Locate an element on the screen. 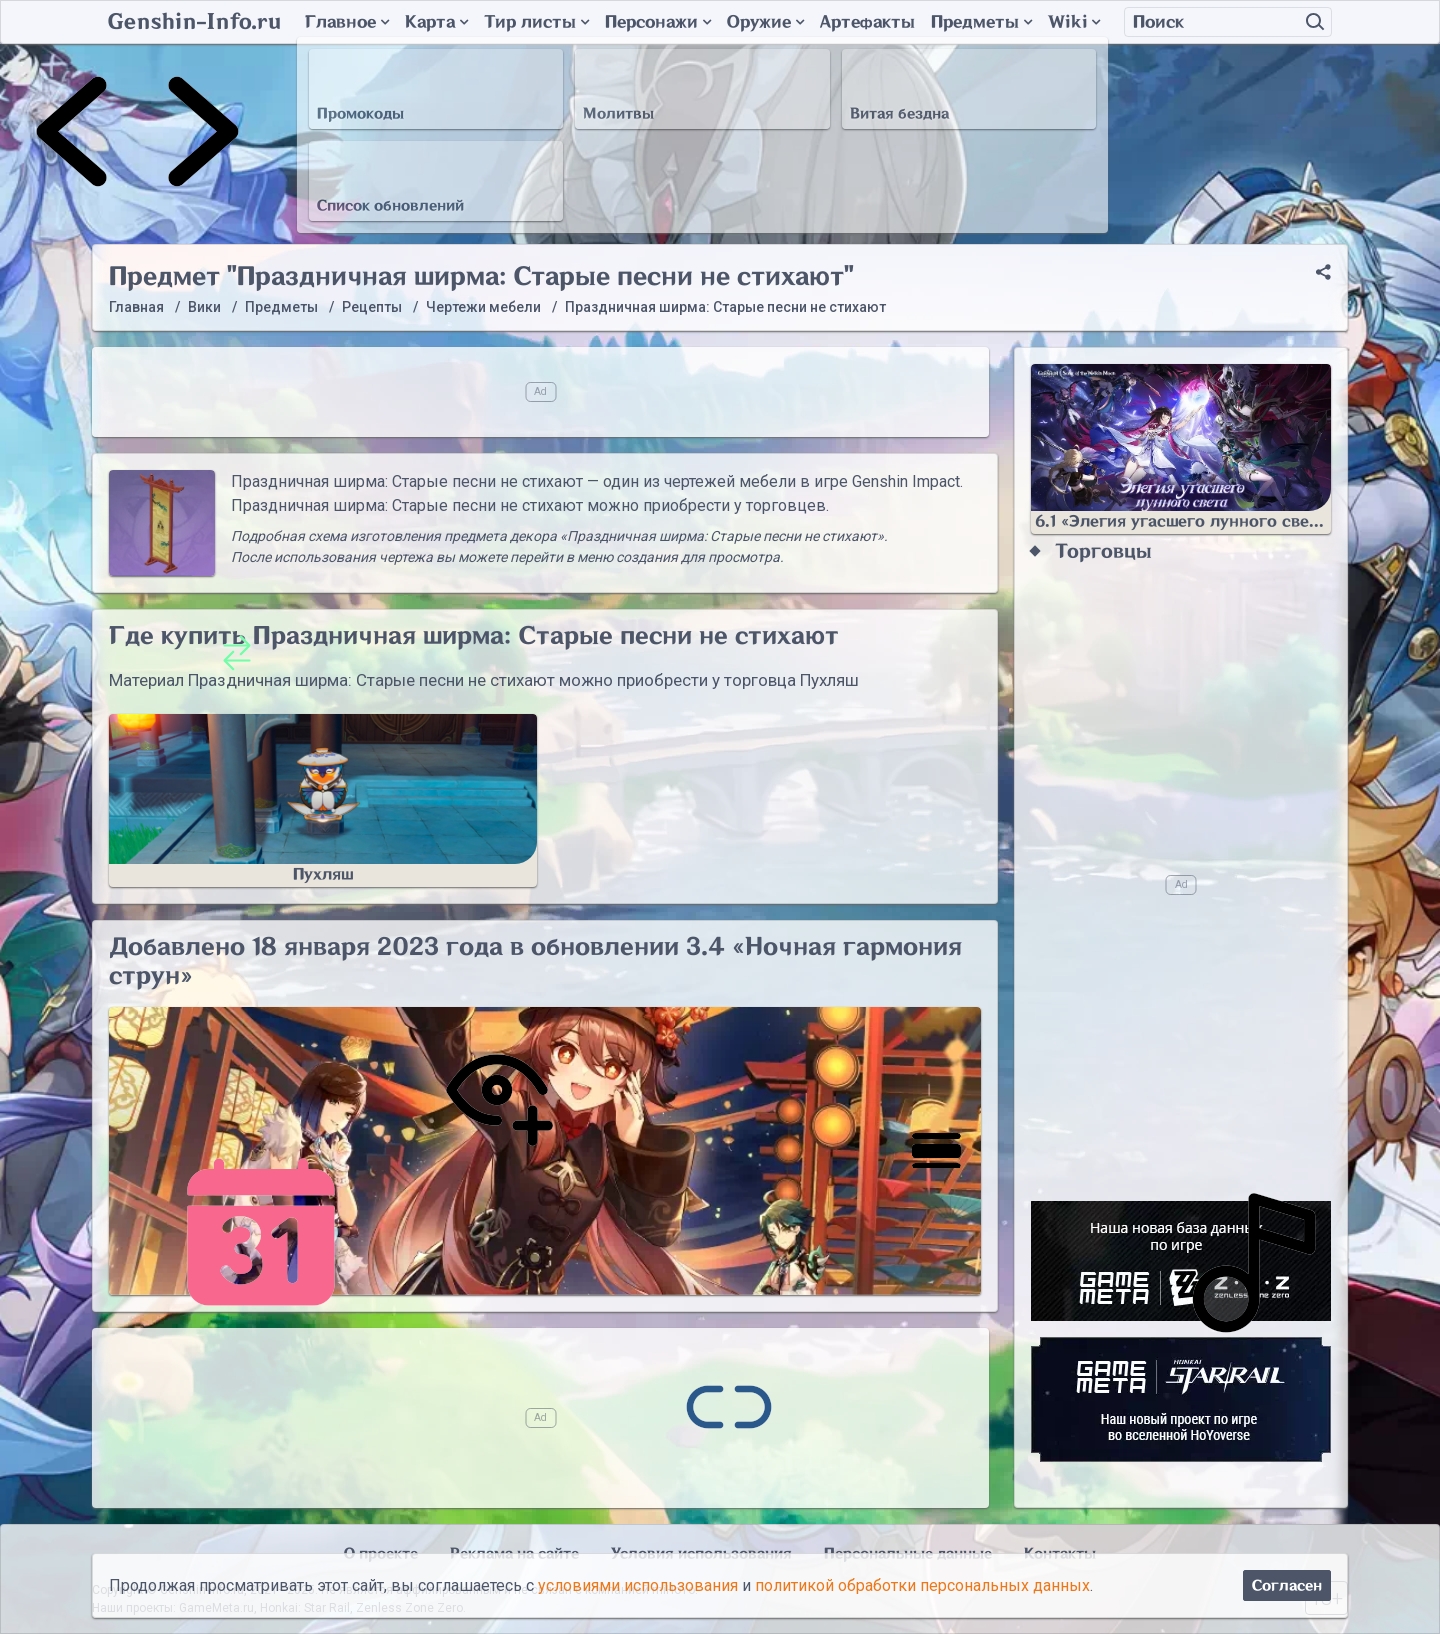  view or select a specific date is located at coordinates (261, 1232).